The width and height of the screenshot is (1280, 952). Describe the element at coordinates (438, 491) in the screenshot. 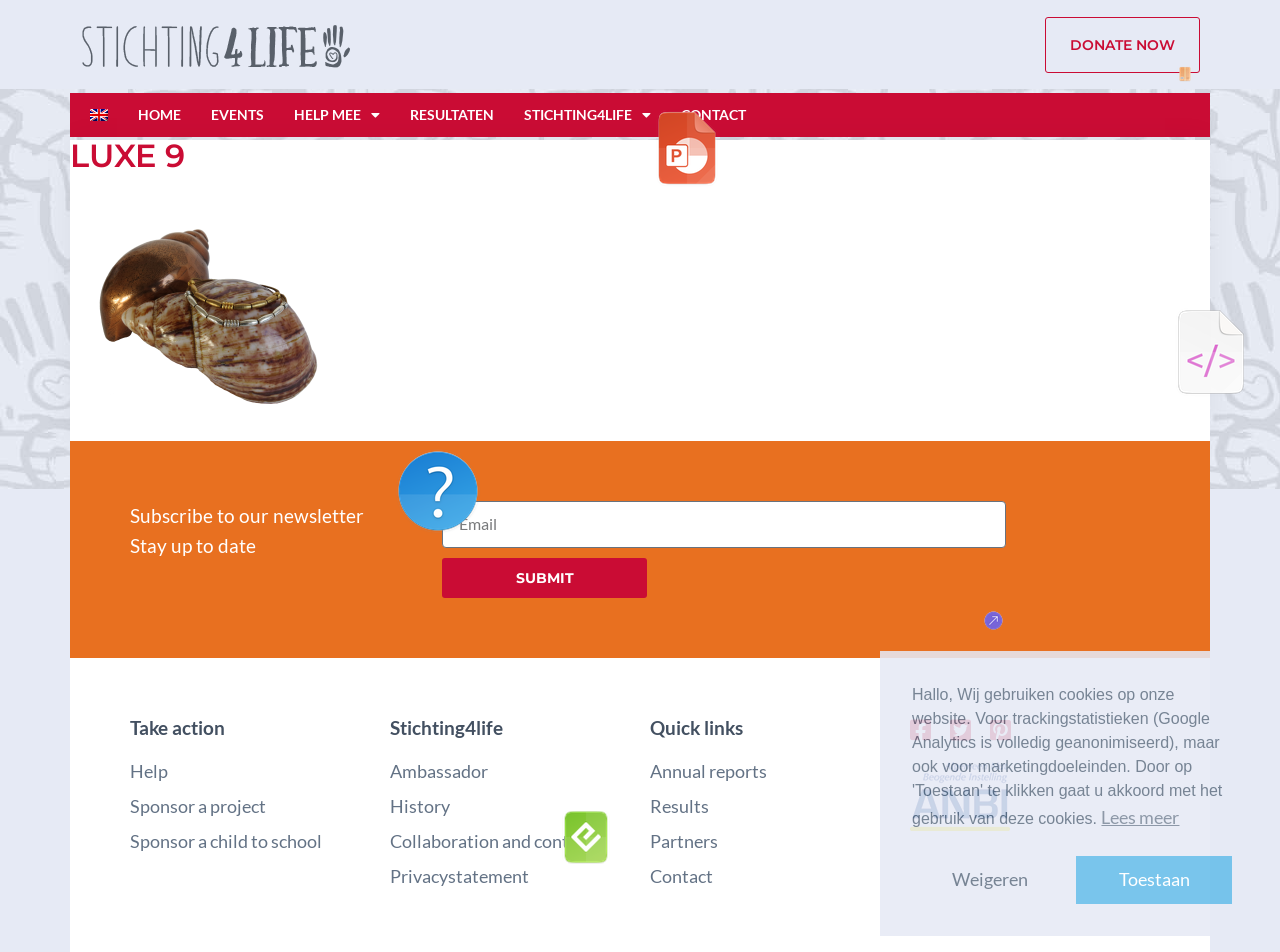

I see `open help documentation` at that location.